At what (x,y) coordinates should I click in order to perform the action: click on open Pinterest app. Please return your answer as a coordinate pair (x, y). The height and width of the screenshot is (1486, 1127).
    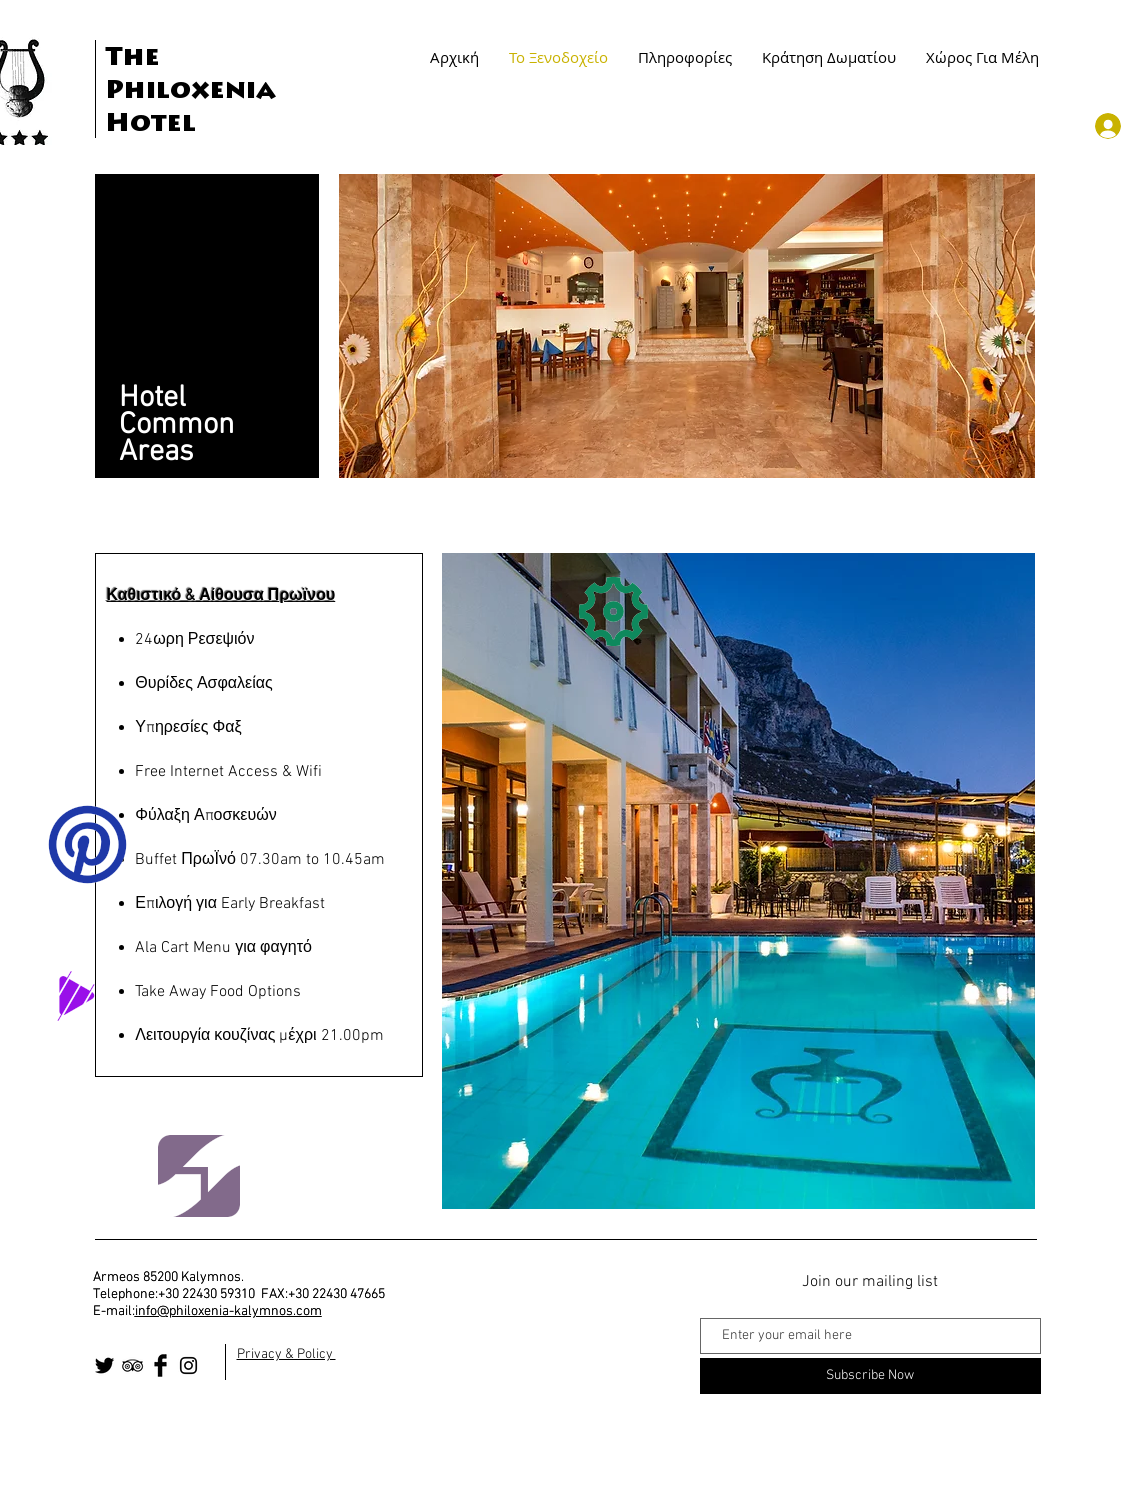
    Looking at the image, I should click on (87, 844).